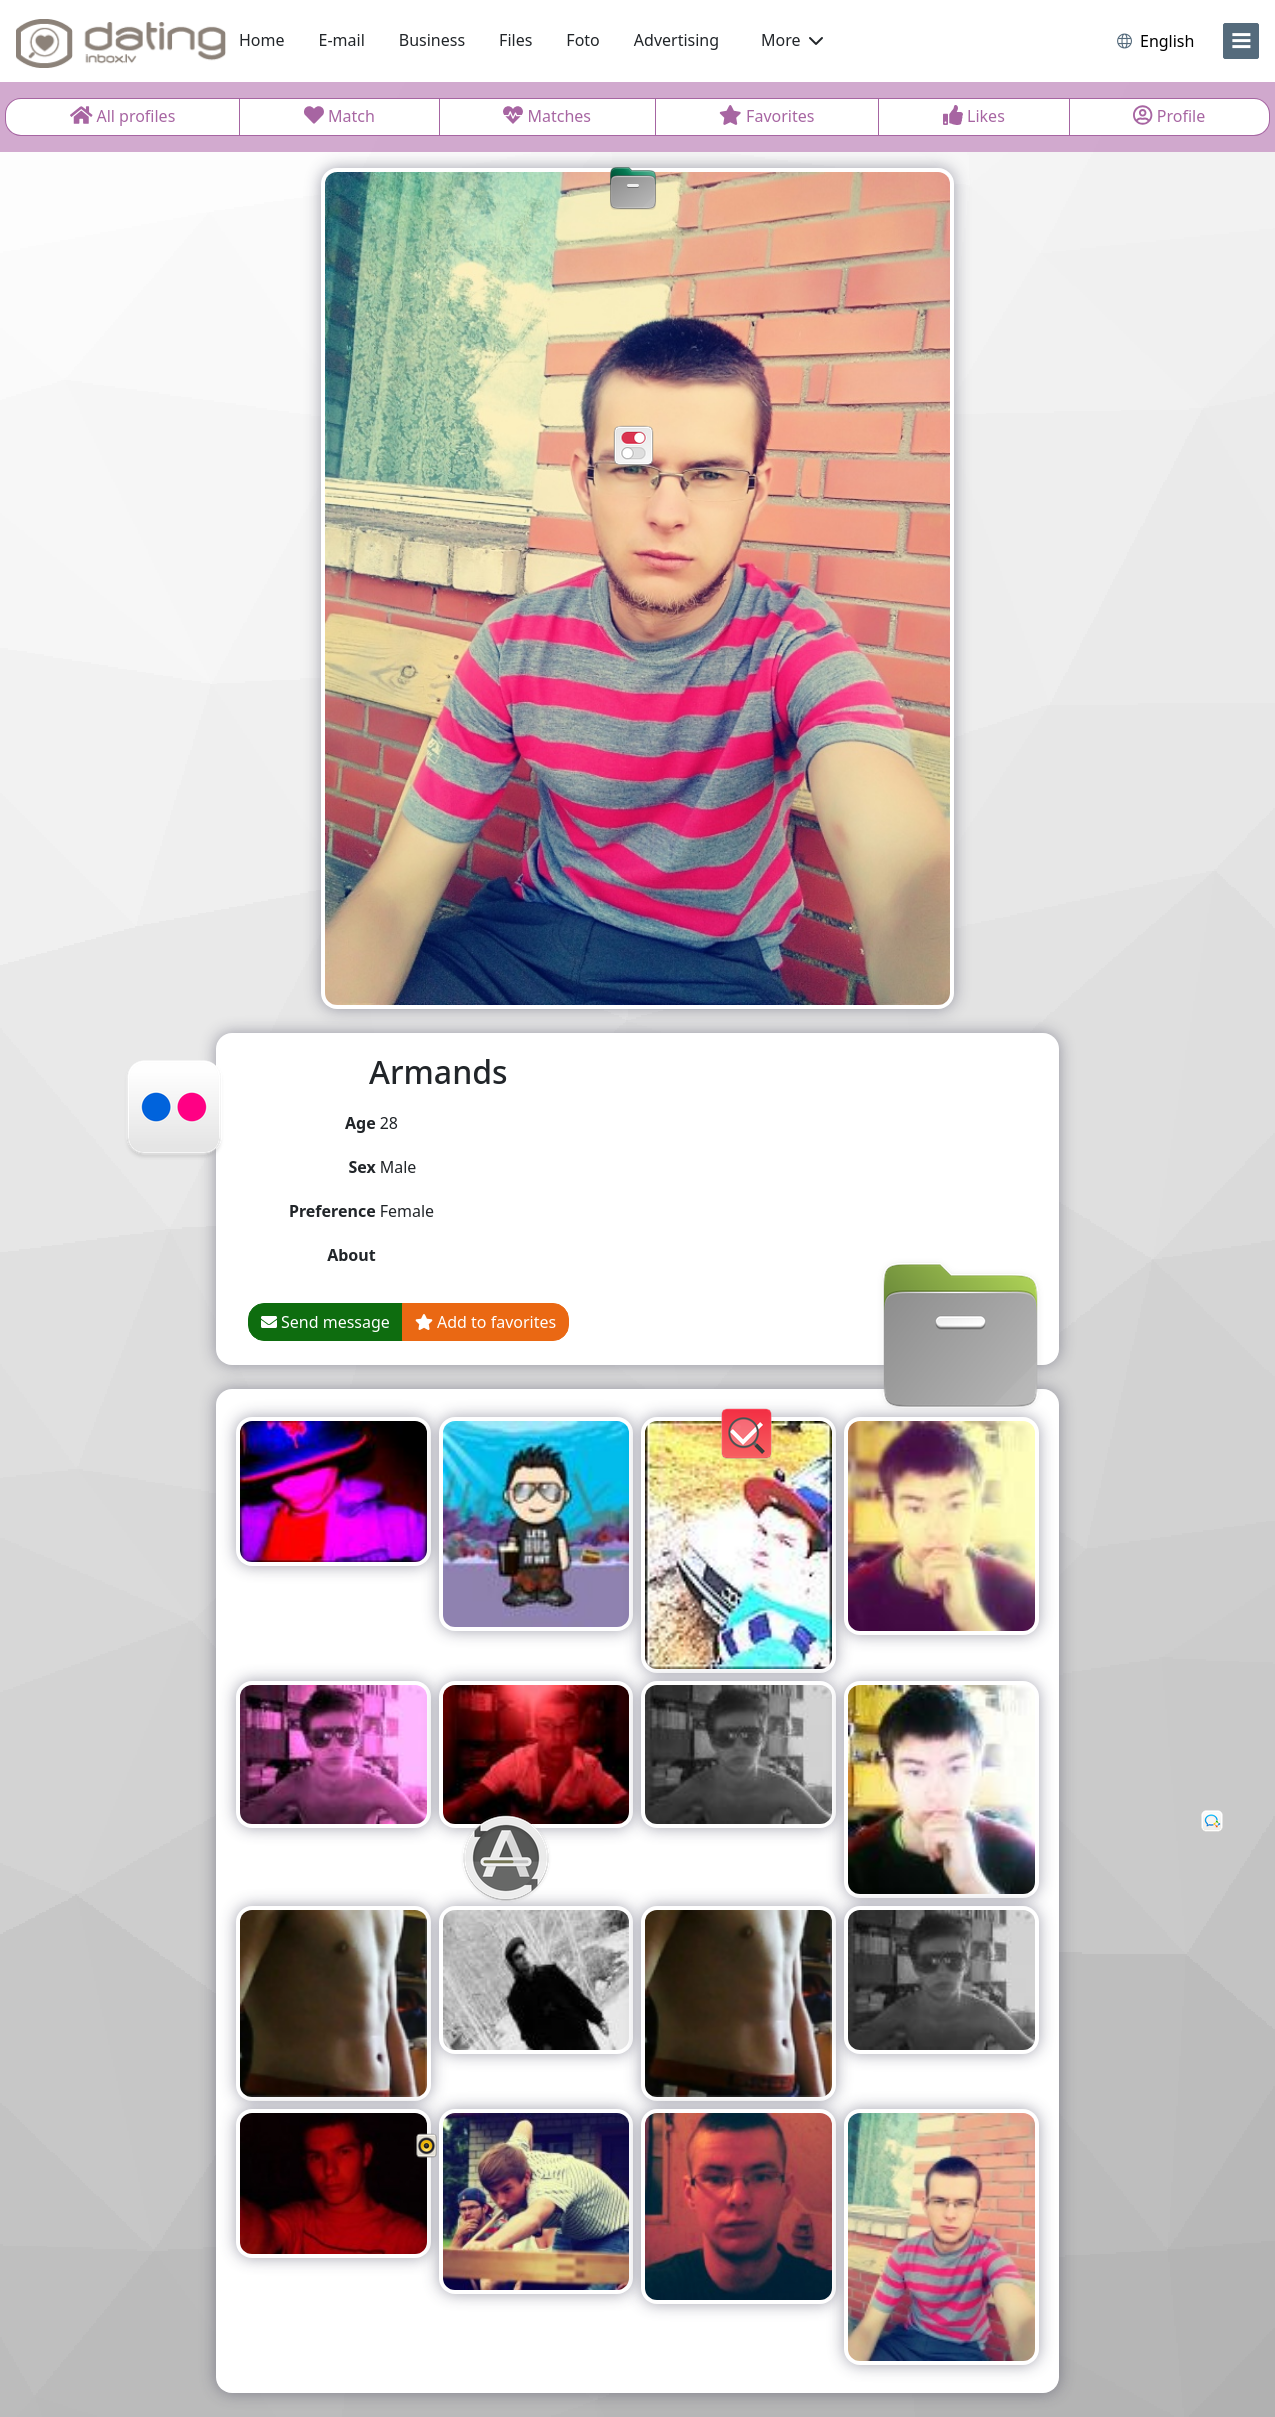  What do you see at coordinates (633, 188) in the screenshot?
I see `open the file manager application` at bounding box center [633, 188].